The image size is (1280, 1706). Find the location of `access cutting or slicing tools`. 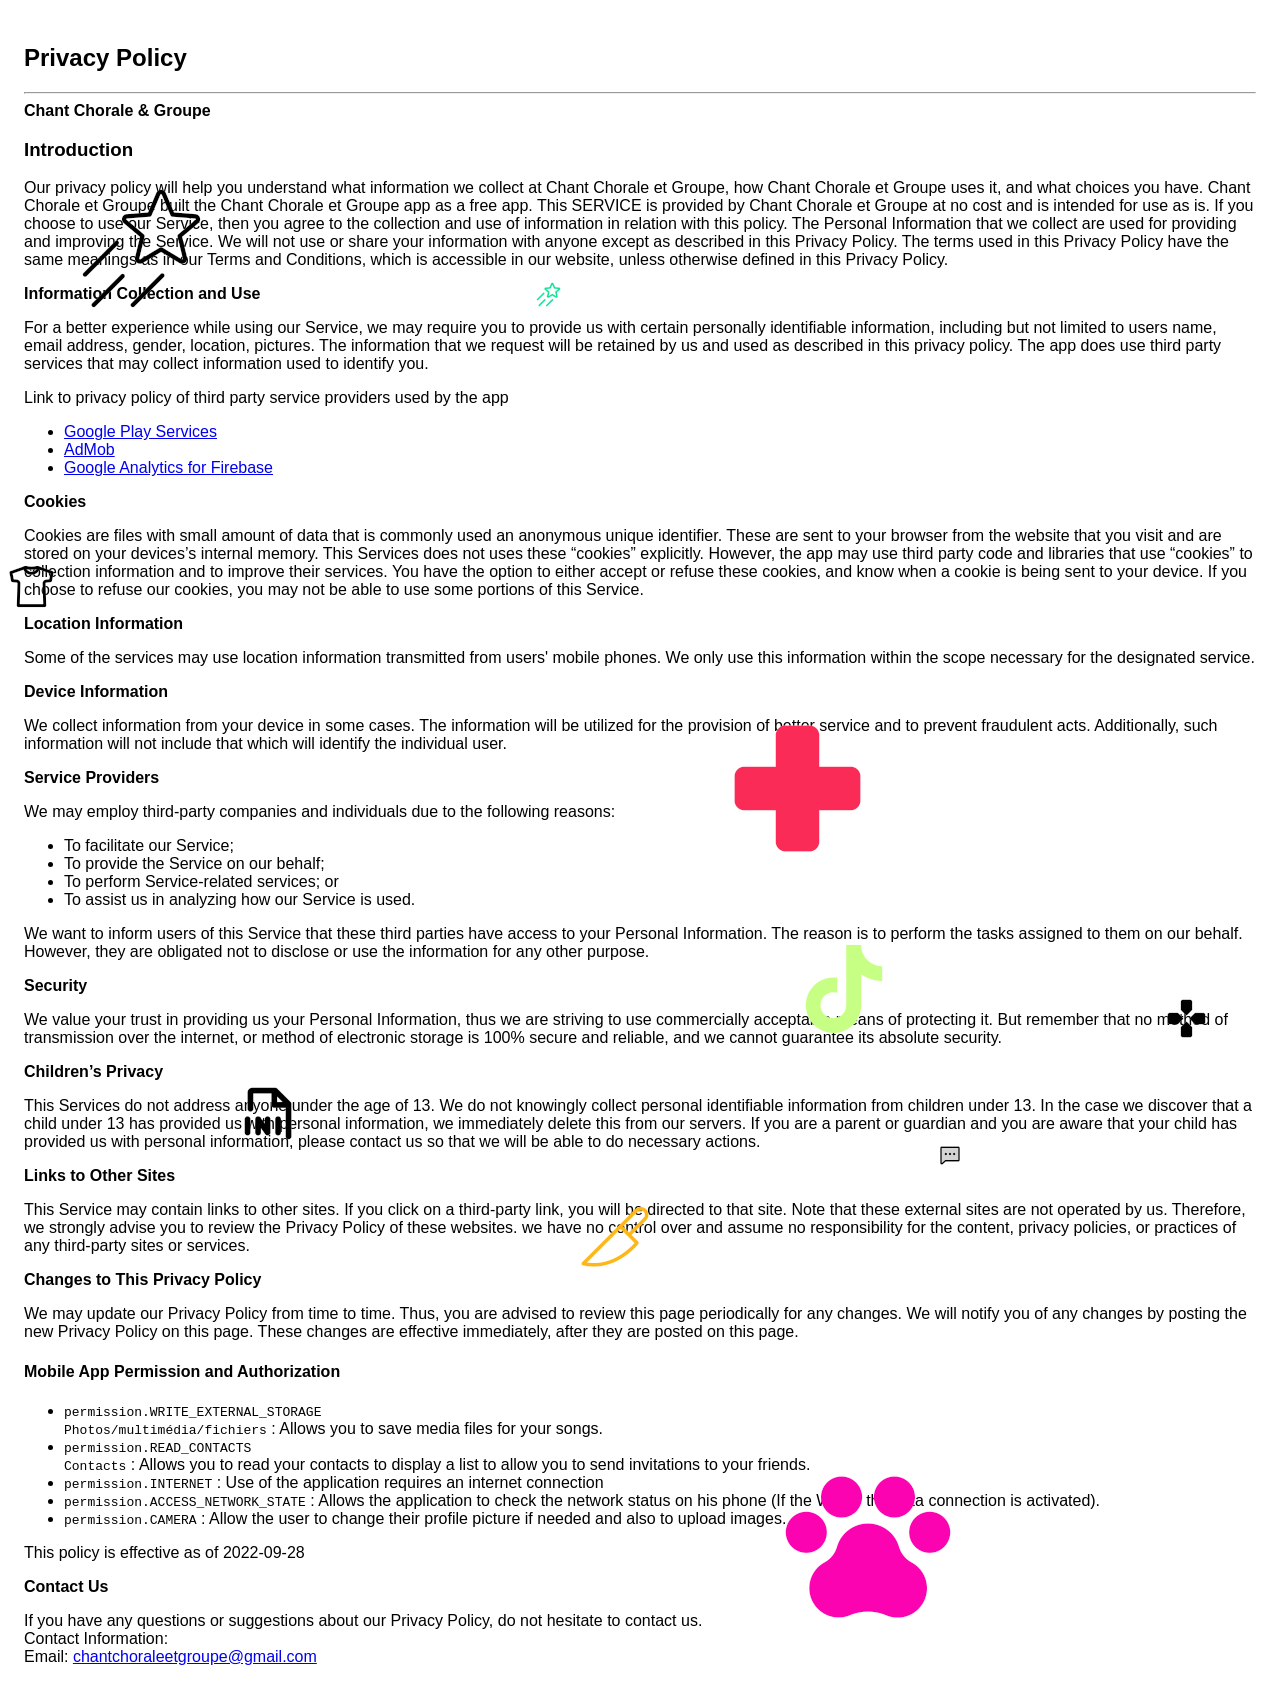

access cutting or slicing tools is located at coordinates (615, 1238).